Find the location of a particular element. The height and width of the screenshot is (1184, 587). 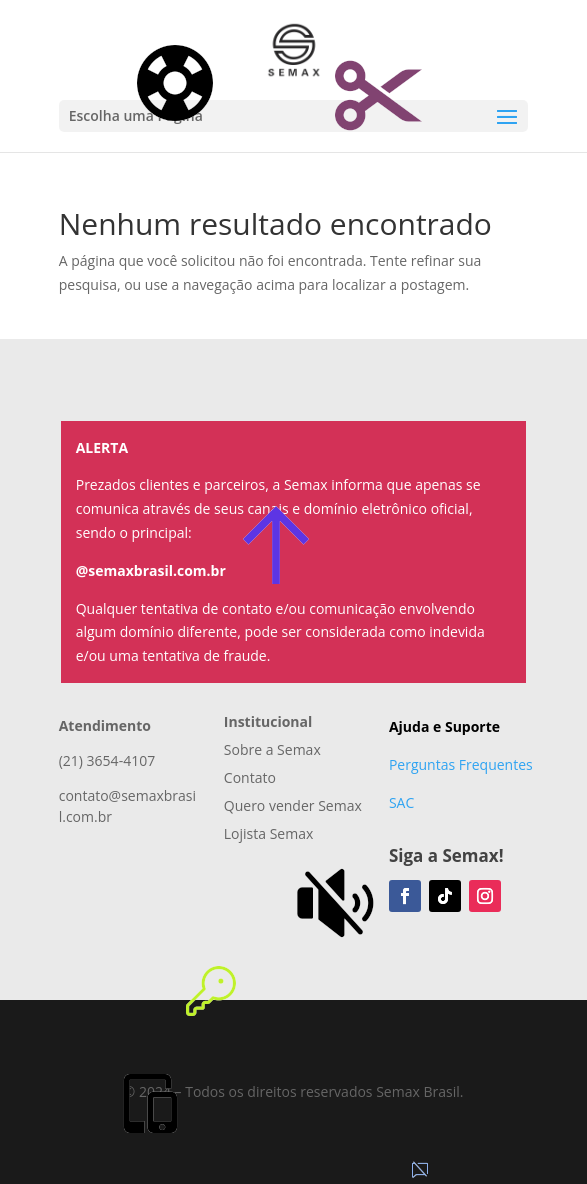

access account security settings is located at coordinates (211, 991).